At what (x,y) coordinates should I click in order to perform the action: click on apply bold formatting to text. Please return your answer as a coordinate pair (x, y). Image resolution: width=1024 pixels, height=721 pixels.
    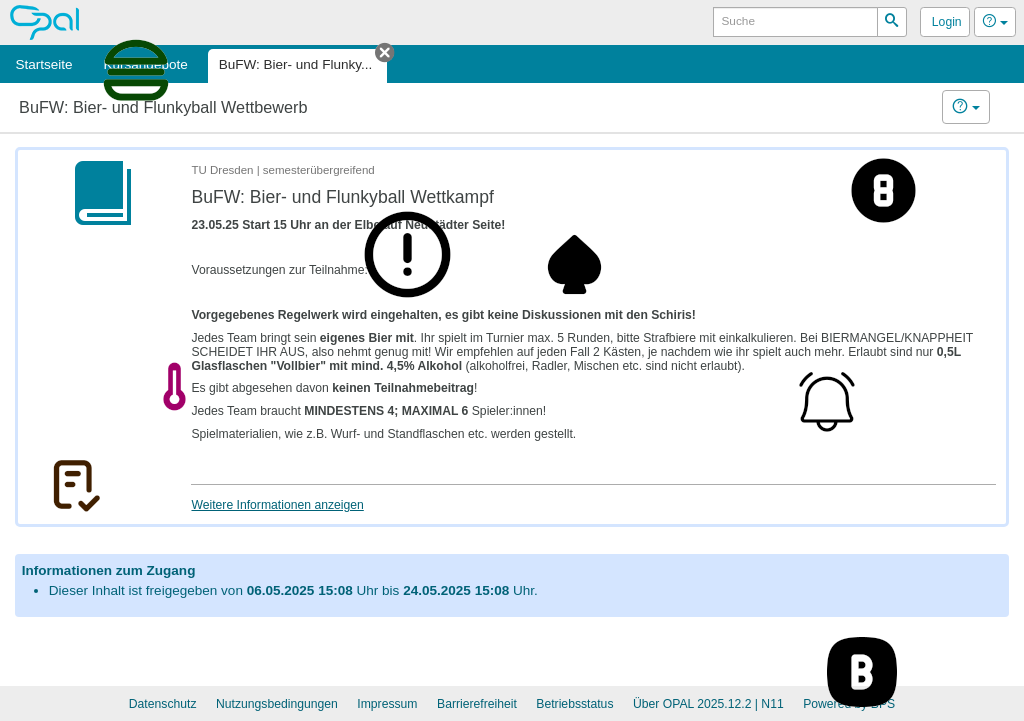
    Looking at the image, I should click on (862, 672).